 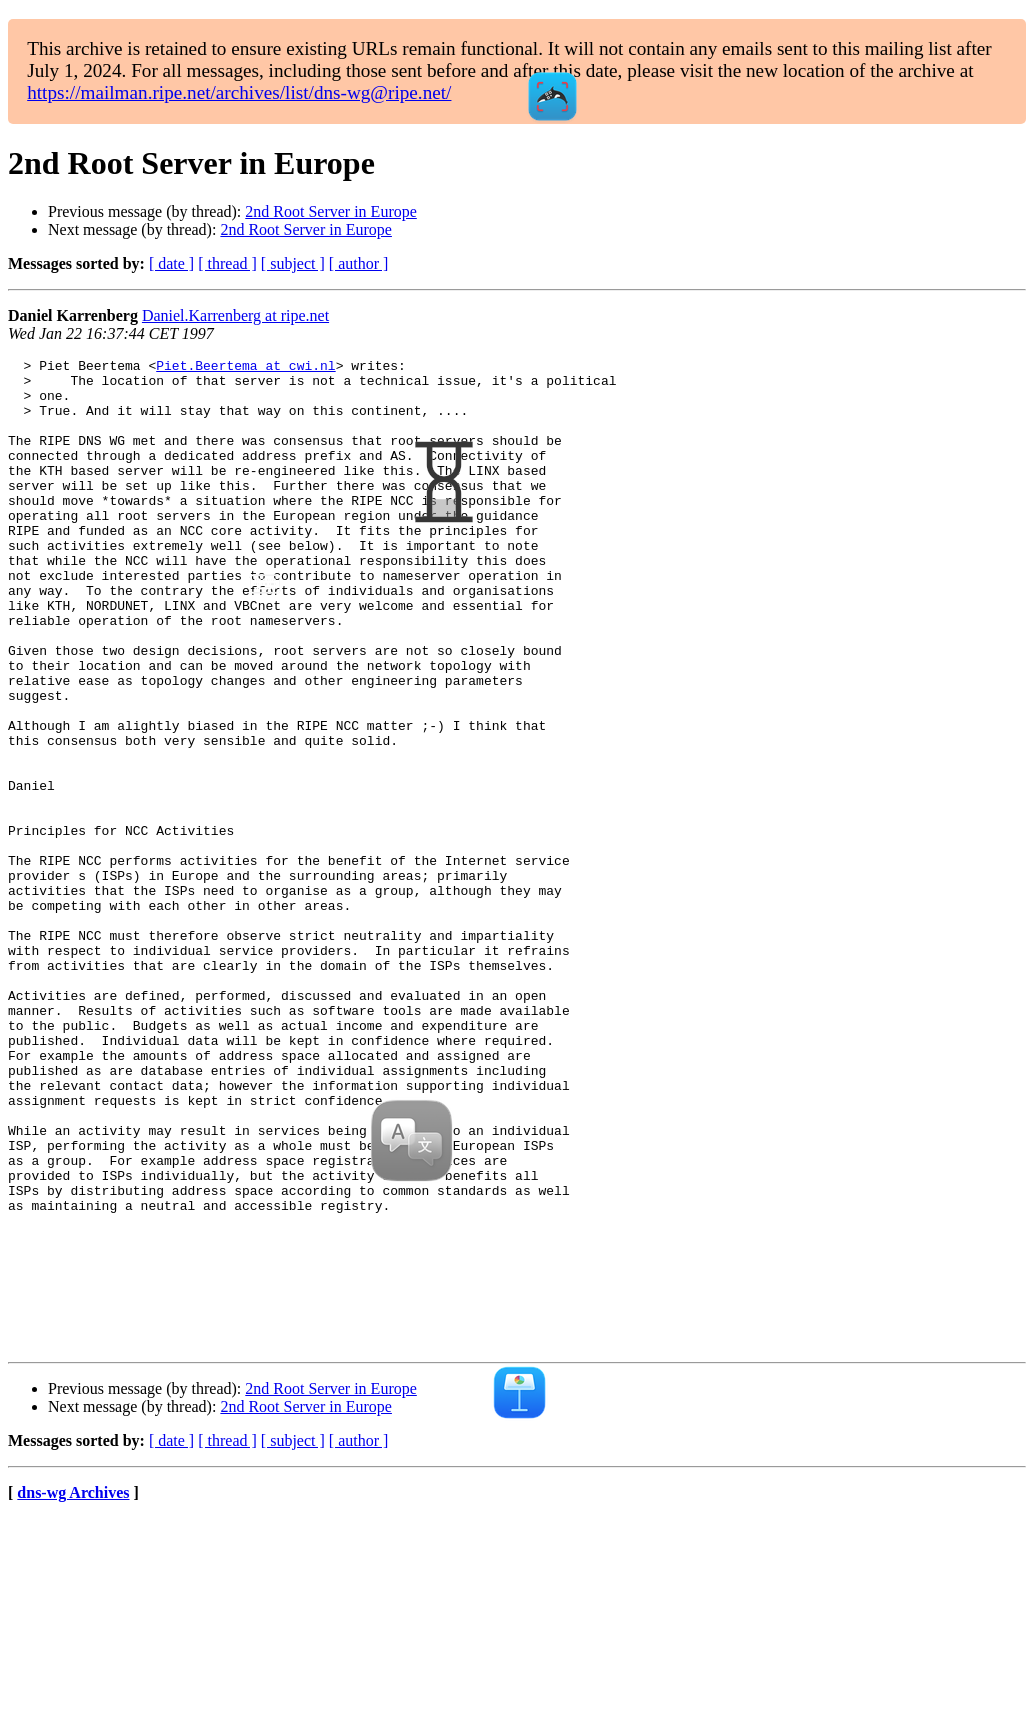 I want to click on countdown timer or time remaining indicator, so click(x=444, y=482).